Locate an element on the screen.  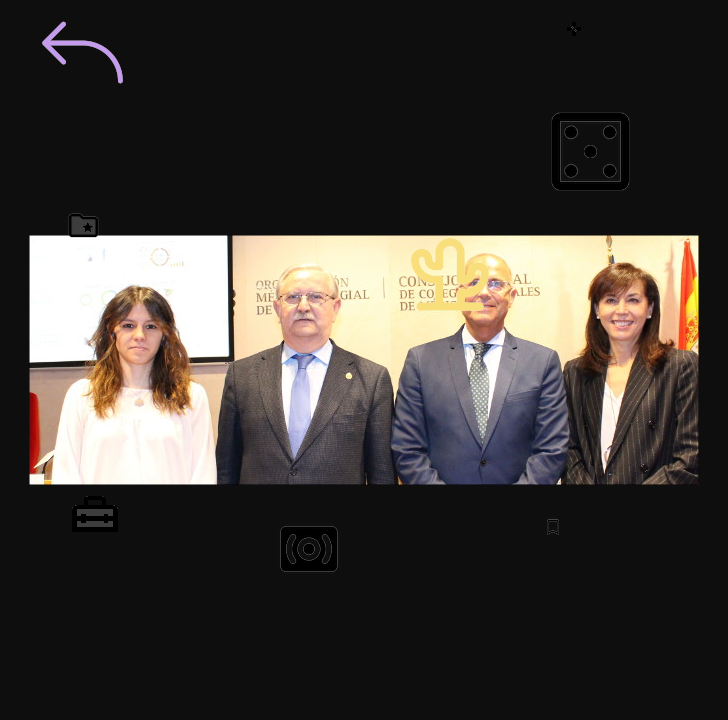
save this item for later is located at coordinates (553, 527).